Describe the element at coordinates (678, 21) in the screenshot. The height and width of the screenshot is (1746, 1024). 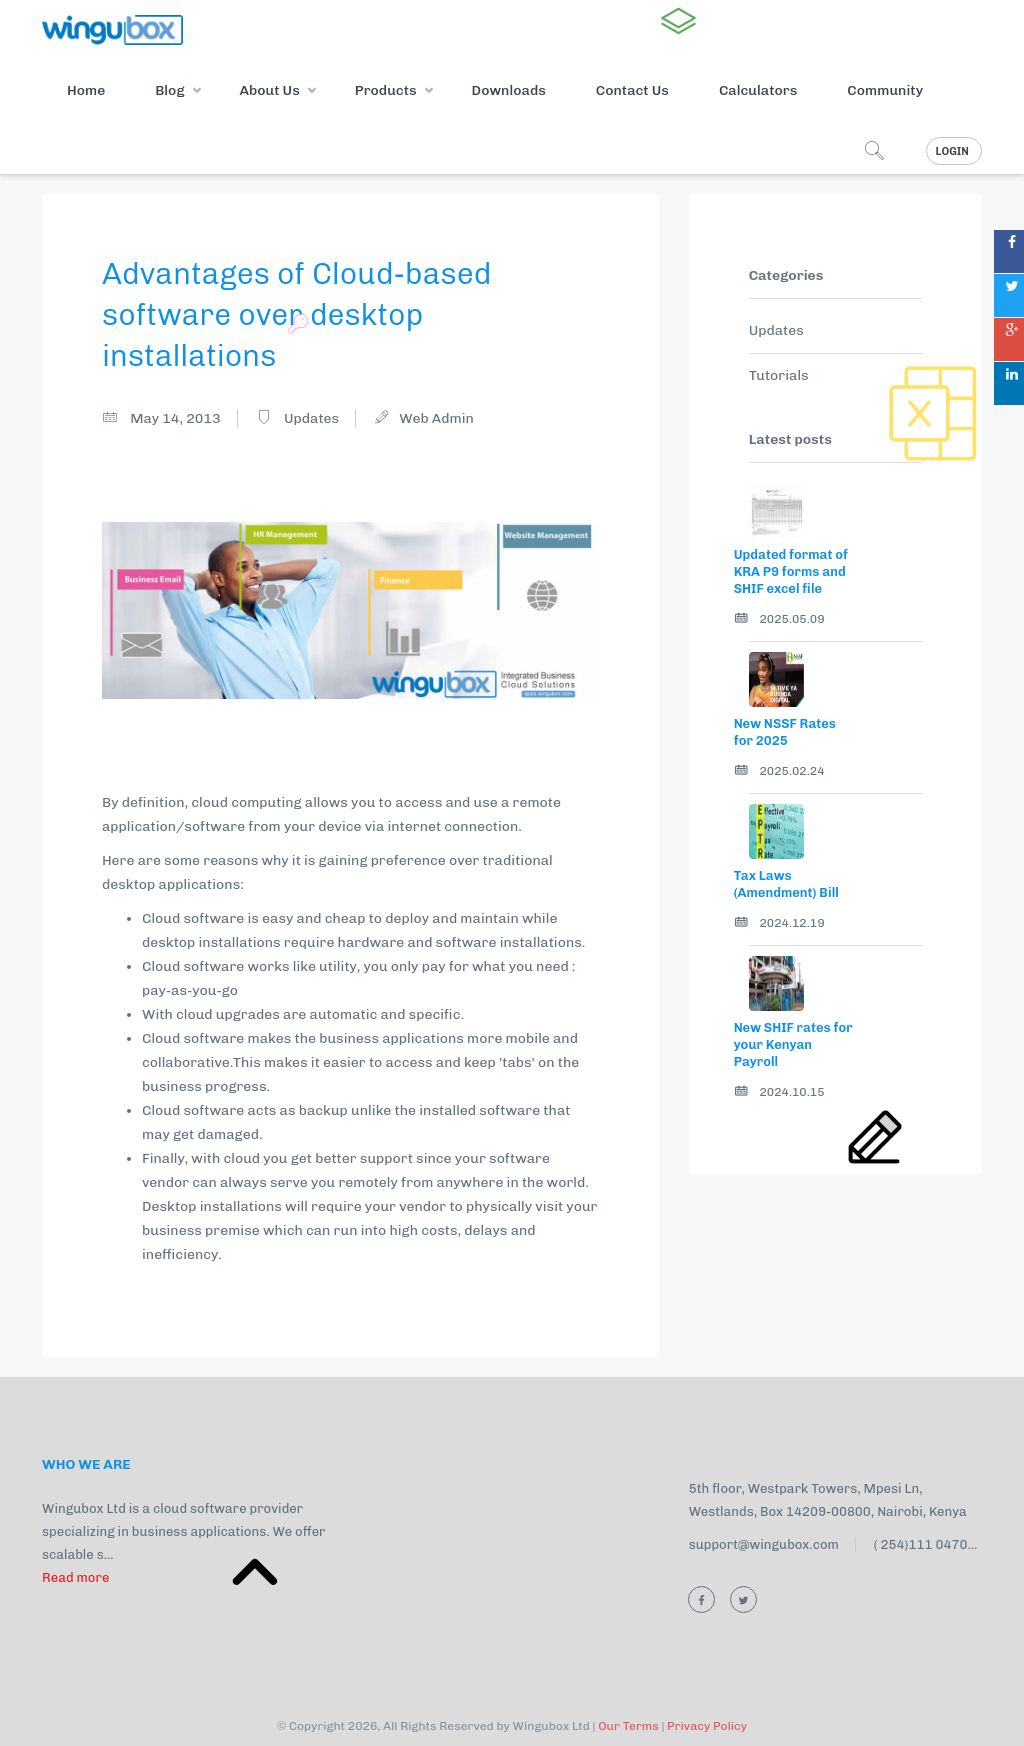
I see `view layers or stacked content` at that location.